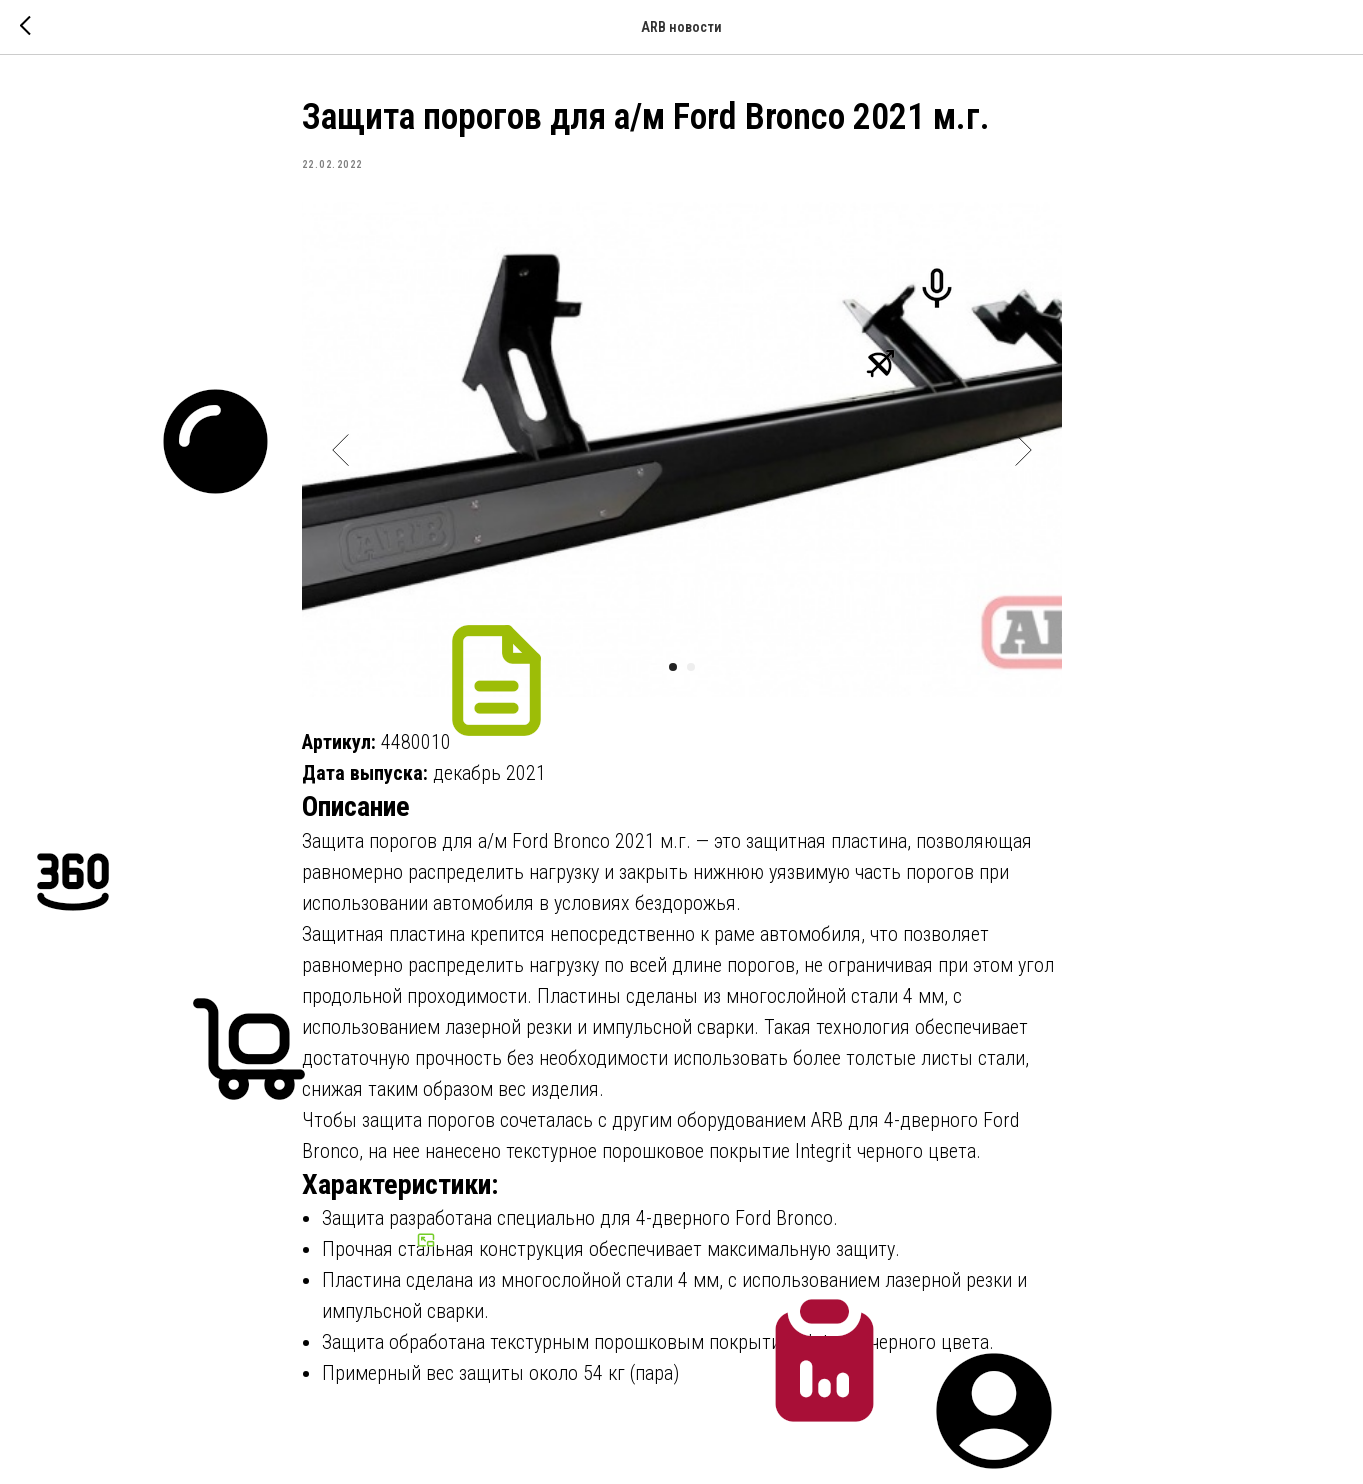 The height and width of the screenshot is (1484, 1363). Describe the element at coordinates (73, 882) in the screenshot. I see `view 360-degree panoramic content` at that location.